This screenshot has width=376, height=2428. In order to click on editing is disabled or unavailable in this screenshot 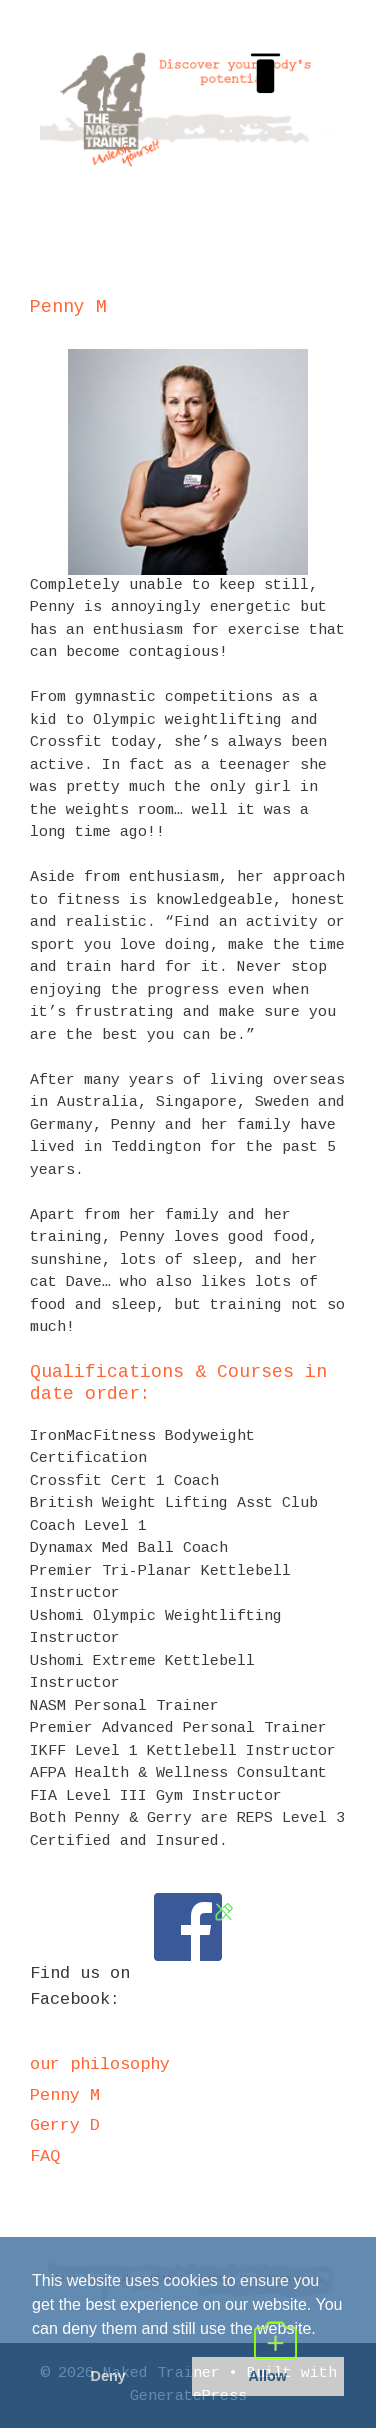, I will do `click(224, 1912)`.